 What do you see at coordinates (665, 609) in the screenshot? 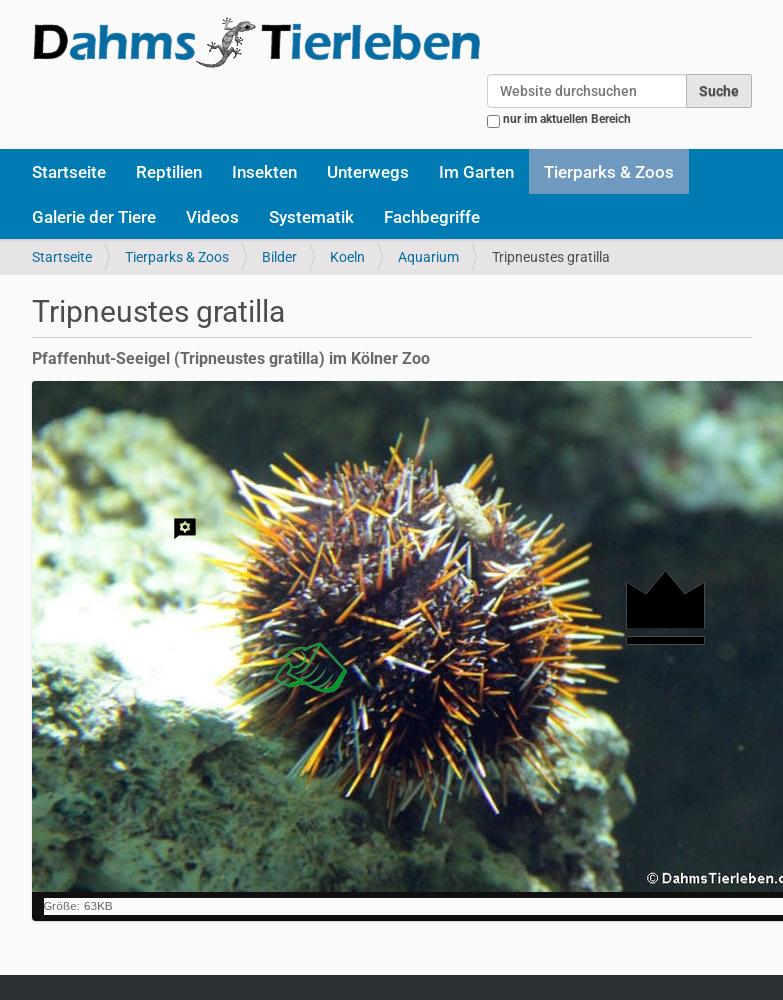
I see `indicates VIP or premium membership status` at bounding box center [665, 609].